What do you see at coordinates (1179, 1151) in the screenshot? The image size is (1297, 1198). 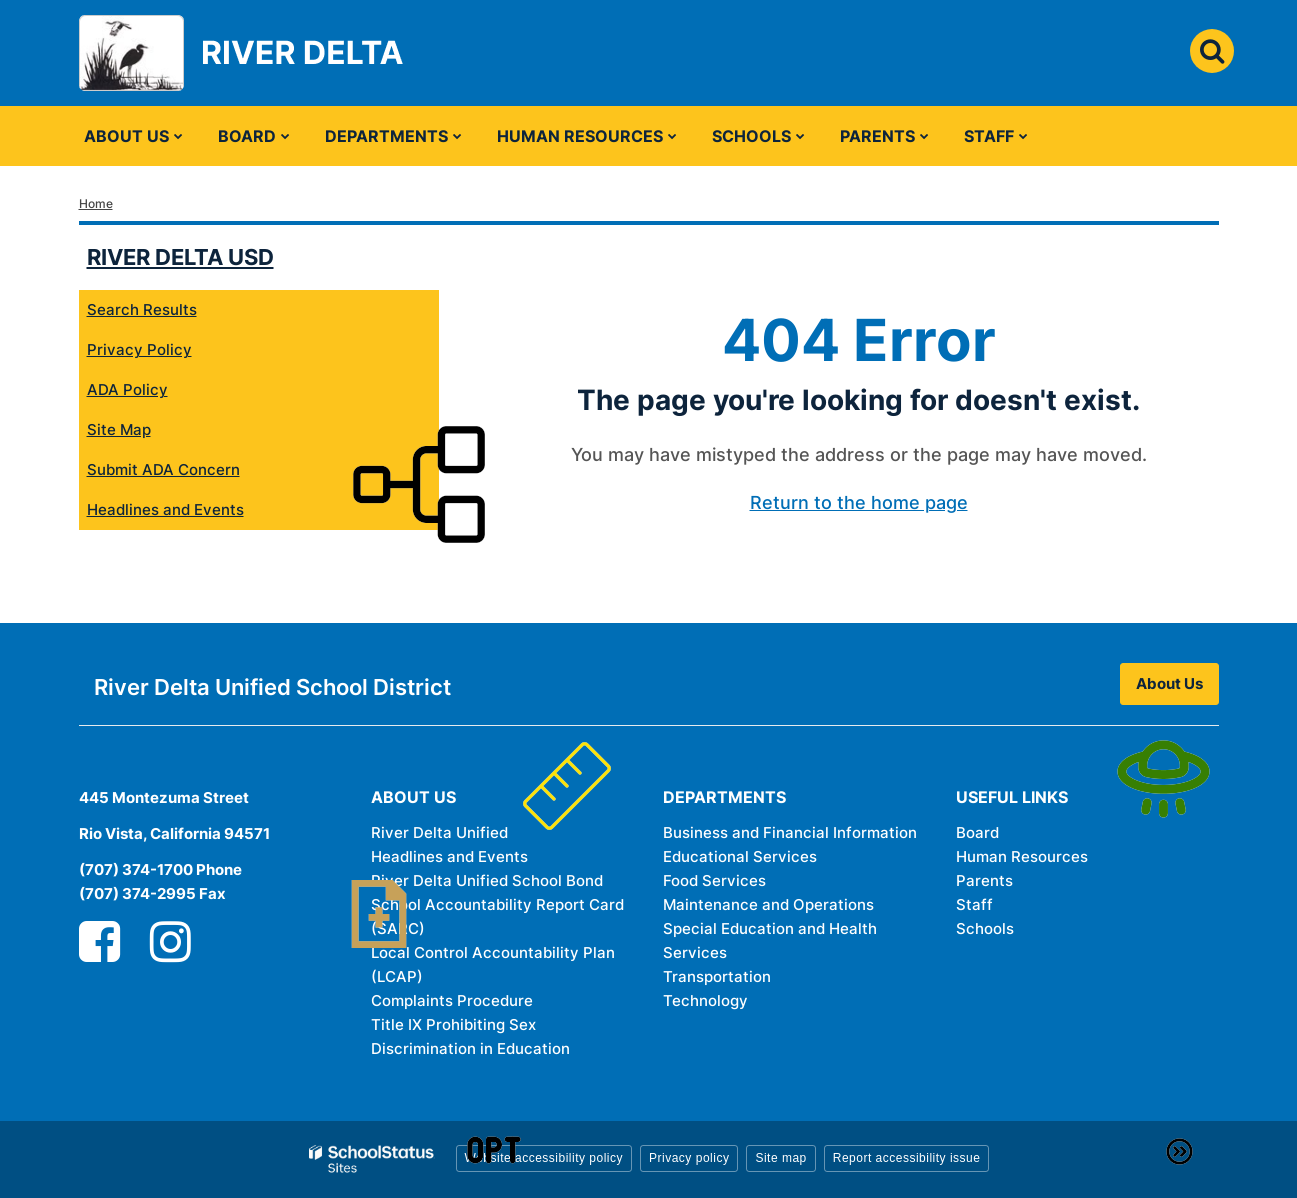 I see `skip forward or advance quickly` at bounding box center [1179, 1151].